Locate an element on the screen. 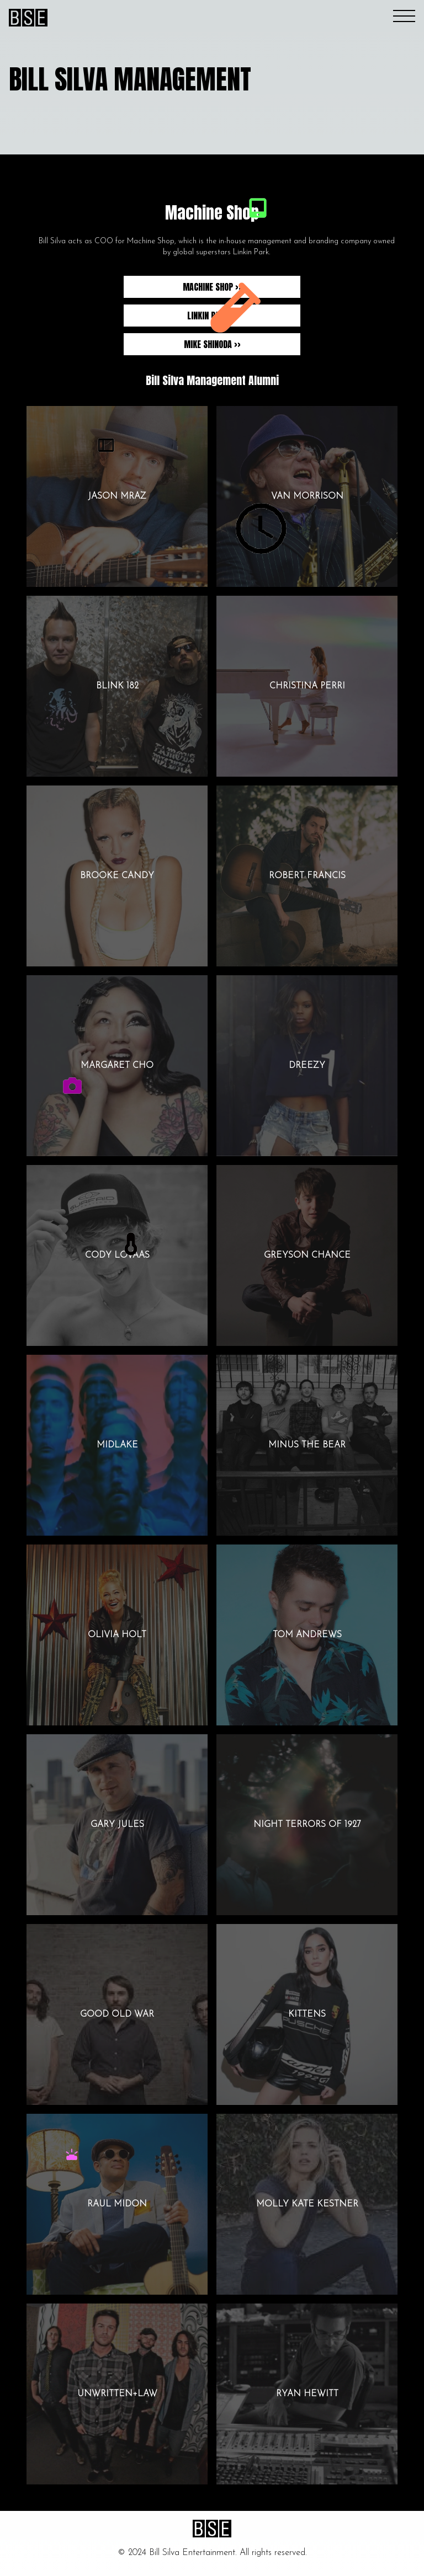 The height and width of the screenshot is (2576, 424). indicates tablet device compatibility is located at coordinates (258, 208).